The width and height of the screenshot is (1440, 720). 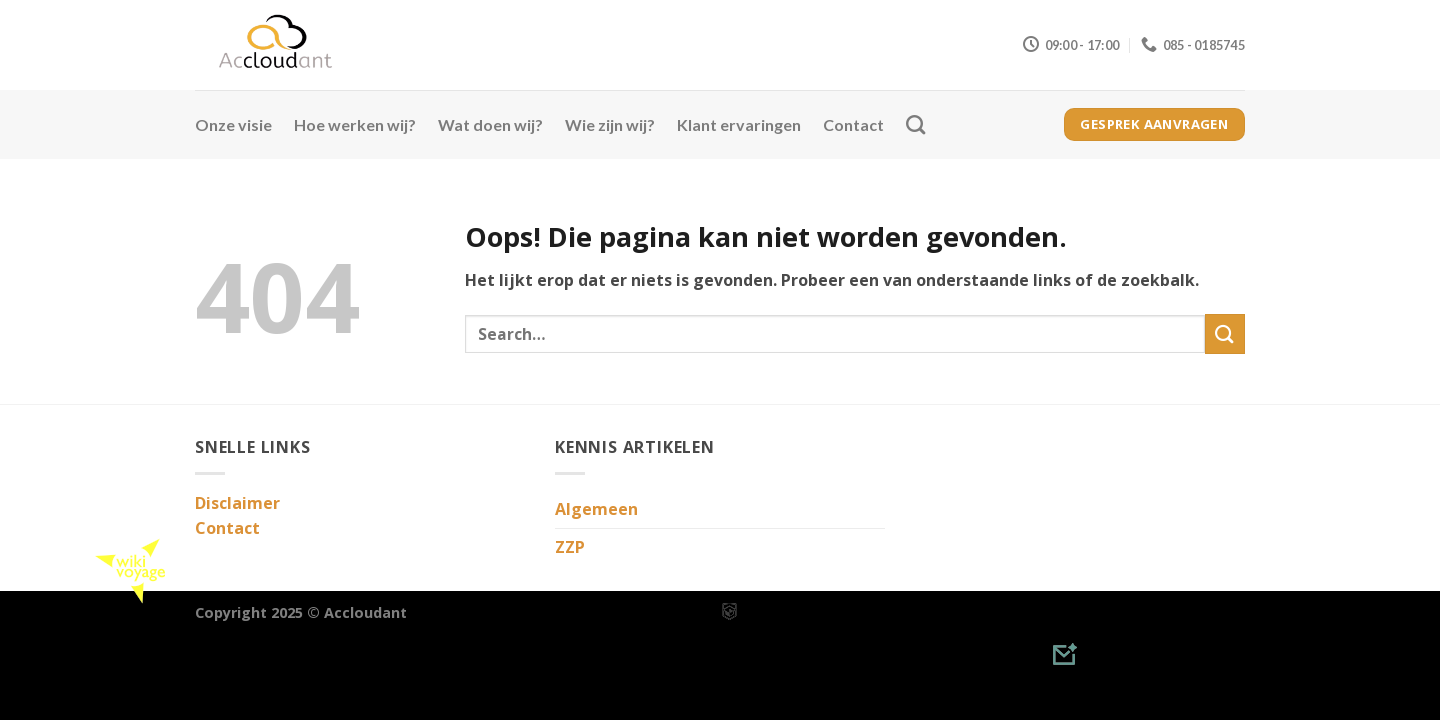 I want to click on access AI-powered email features, so click(x=1064, y=655).